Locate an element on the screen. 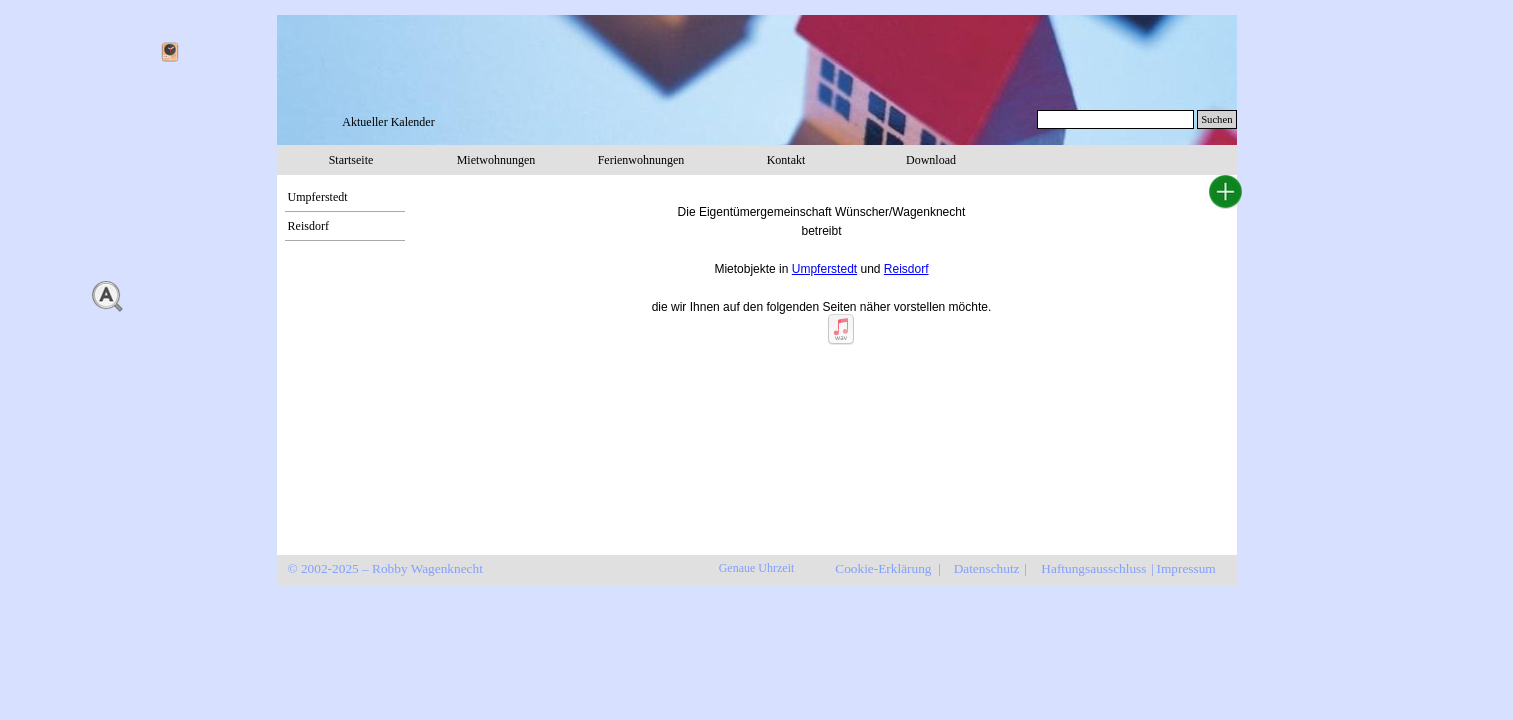  indicates package manager is waiting or queued is located at coordinates (170, 52).